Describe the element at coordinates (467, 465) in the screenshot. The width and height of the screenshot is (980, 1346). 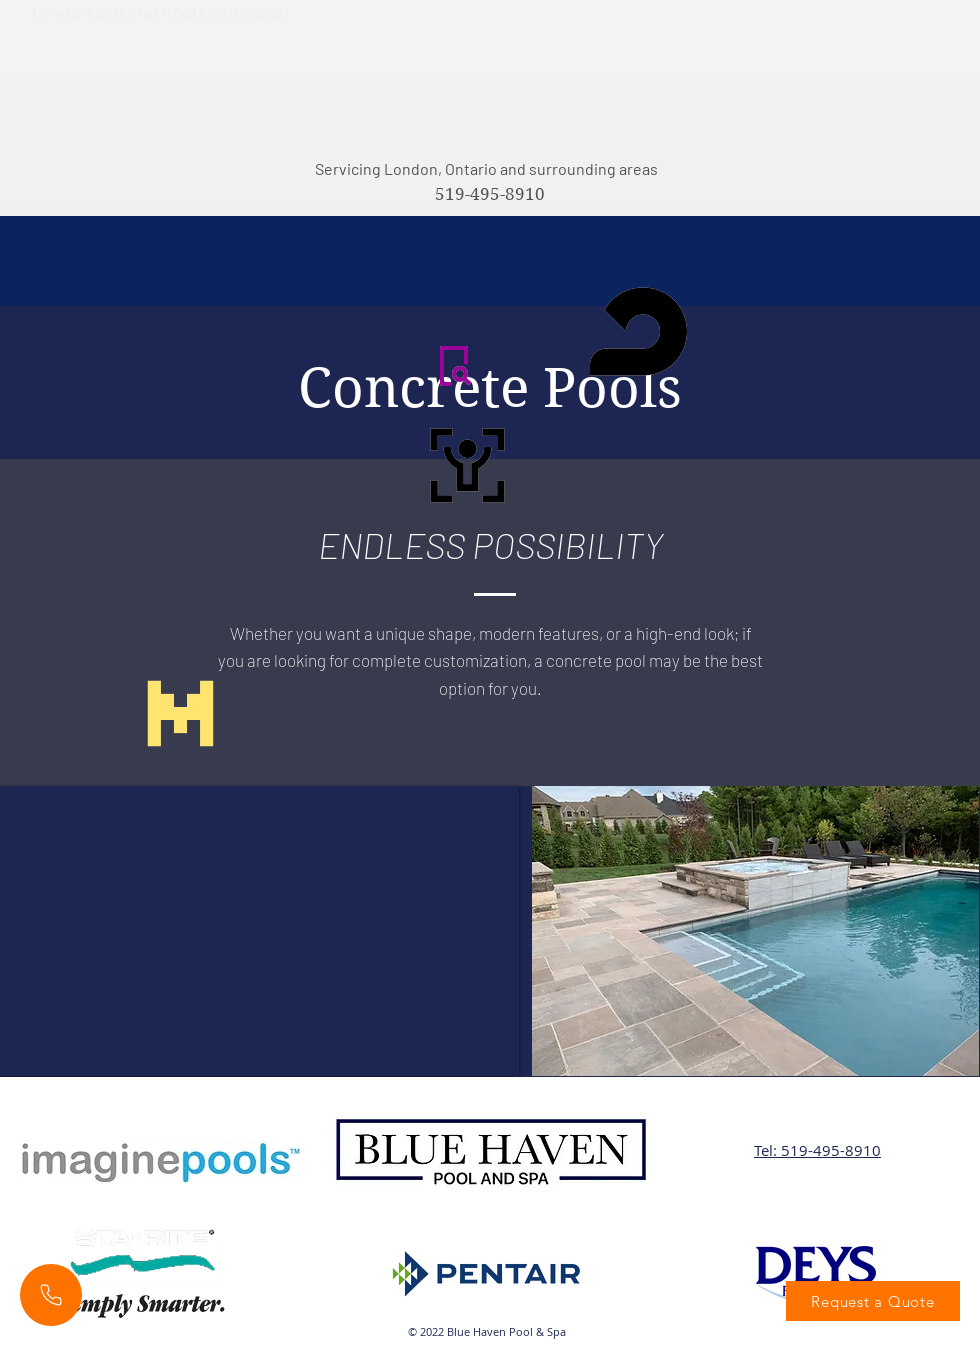
I see `scan or verify user identity` at that location.